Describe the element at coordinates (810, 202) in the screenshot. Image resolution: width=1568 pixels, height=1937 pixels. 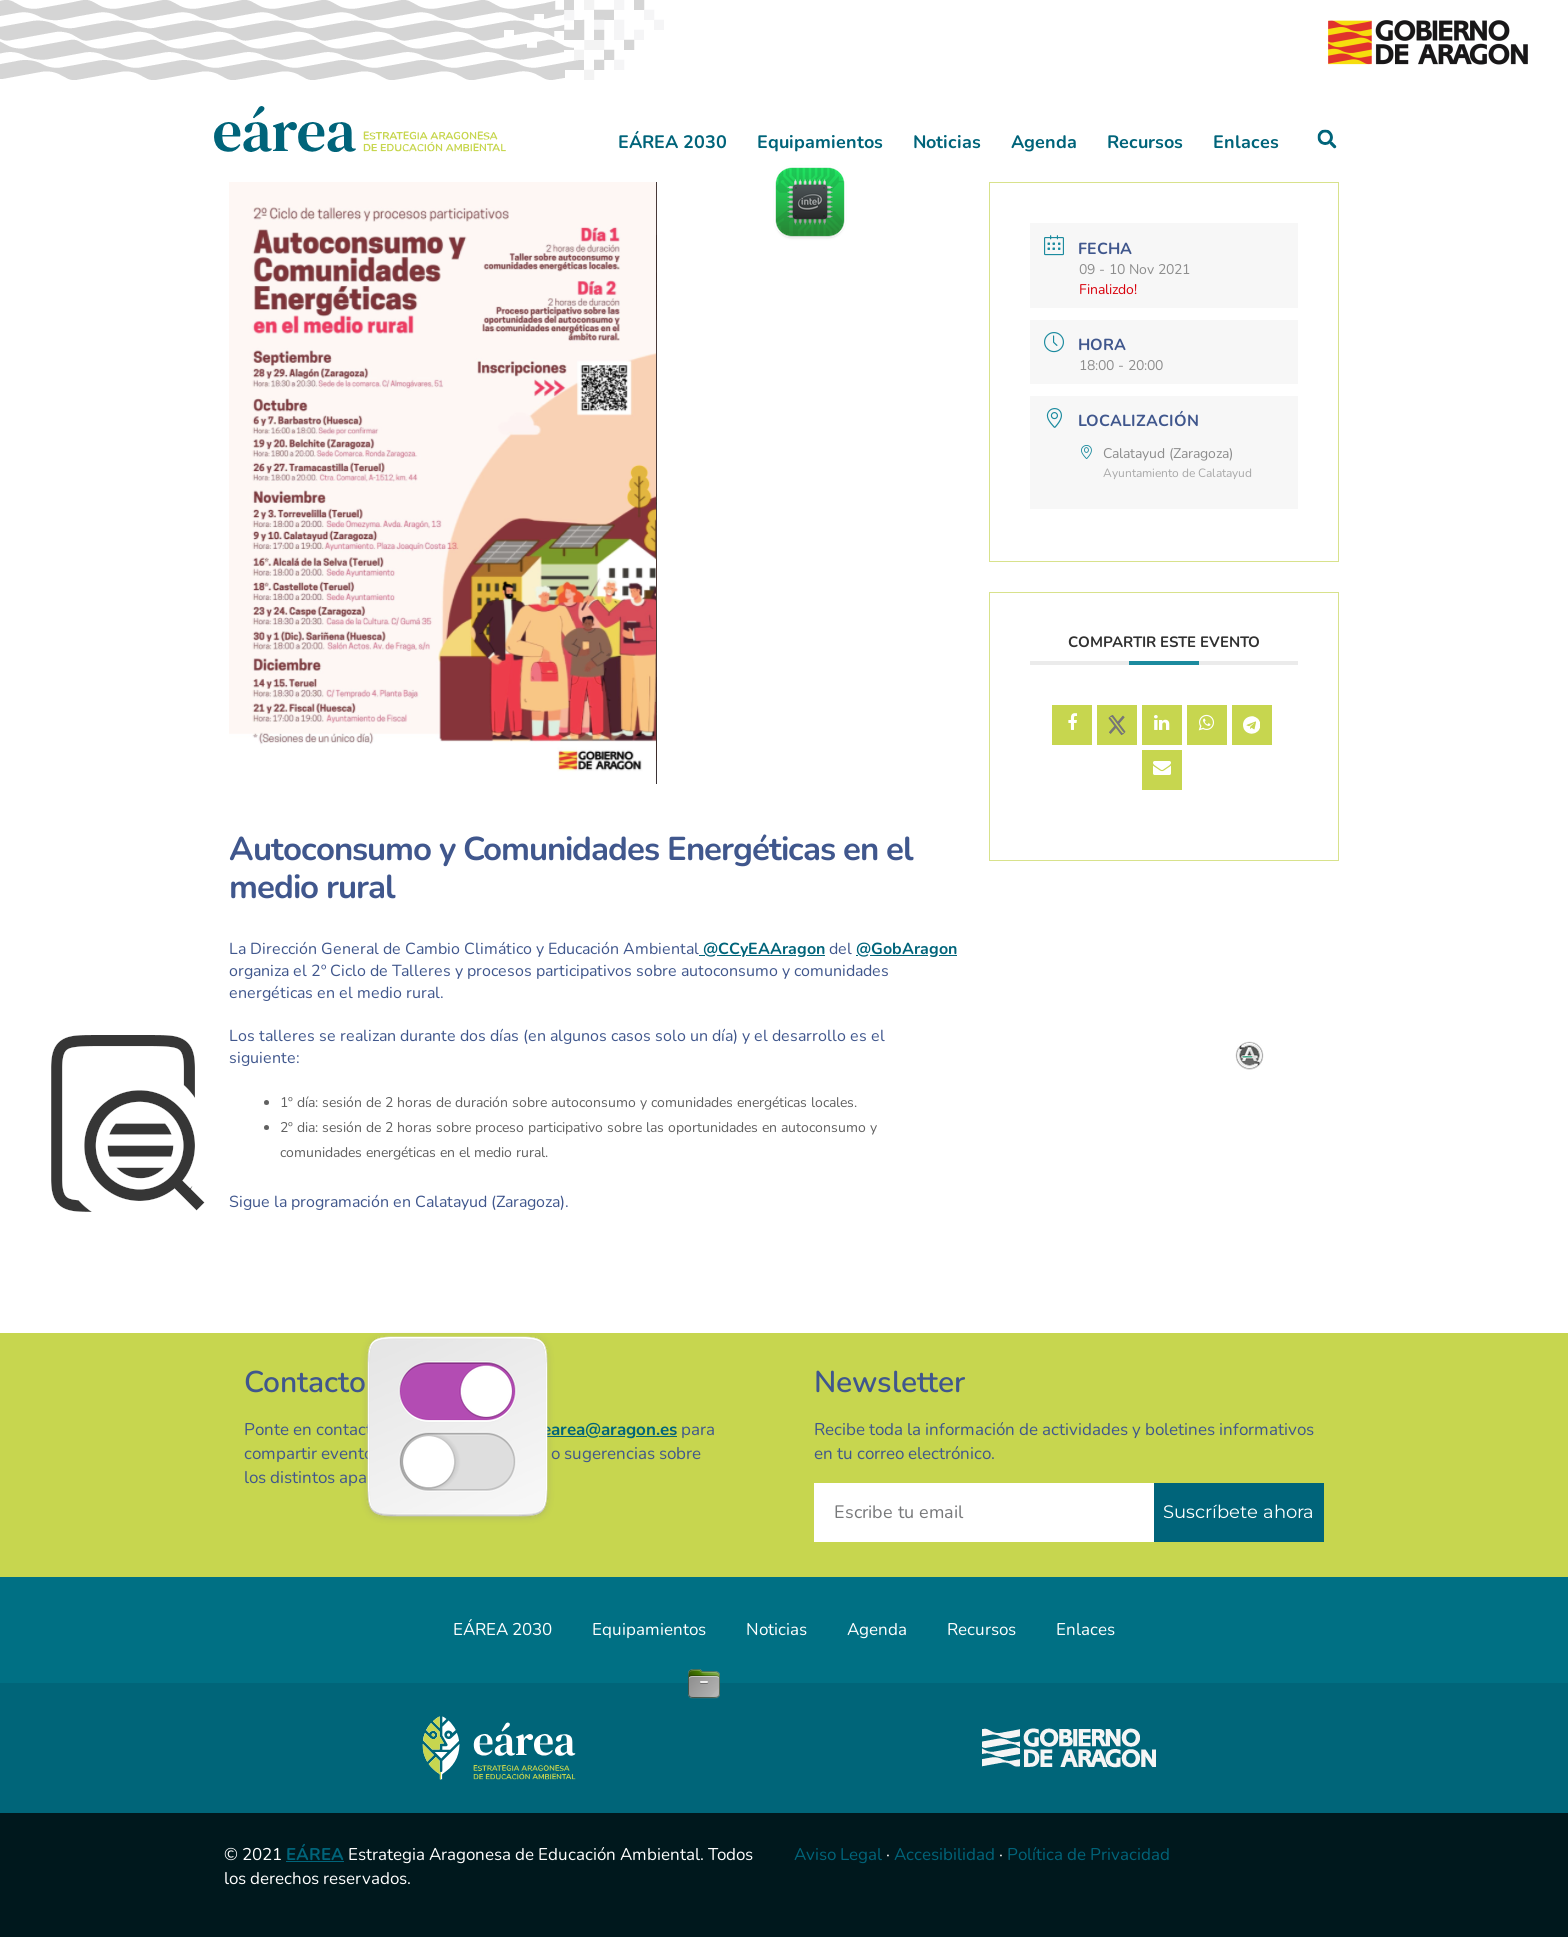
I see `open hardware information utility` at that location.